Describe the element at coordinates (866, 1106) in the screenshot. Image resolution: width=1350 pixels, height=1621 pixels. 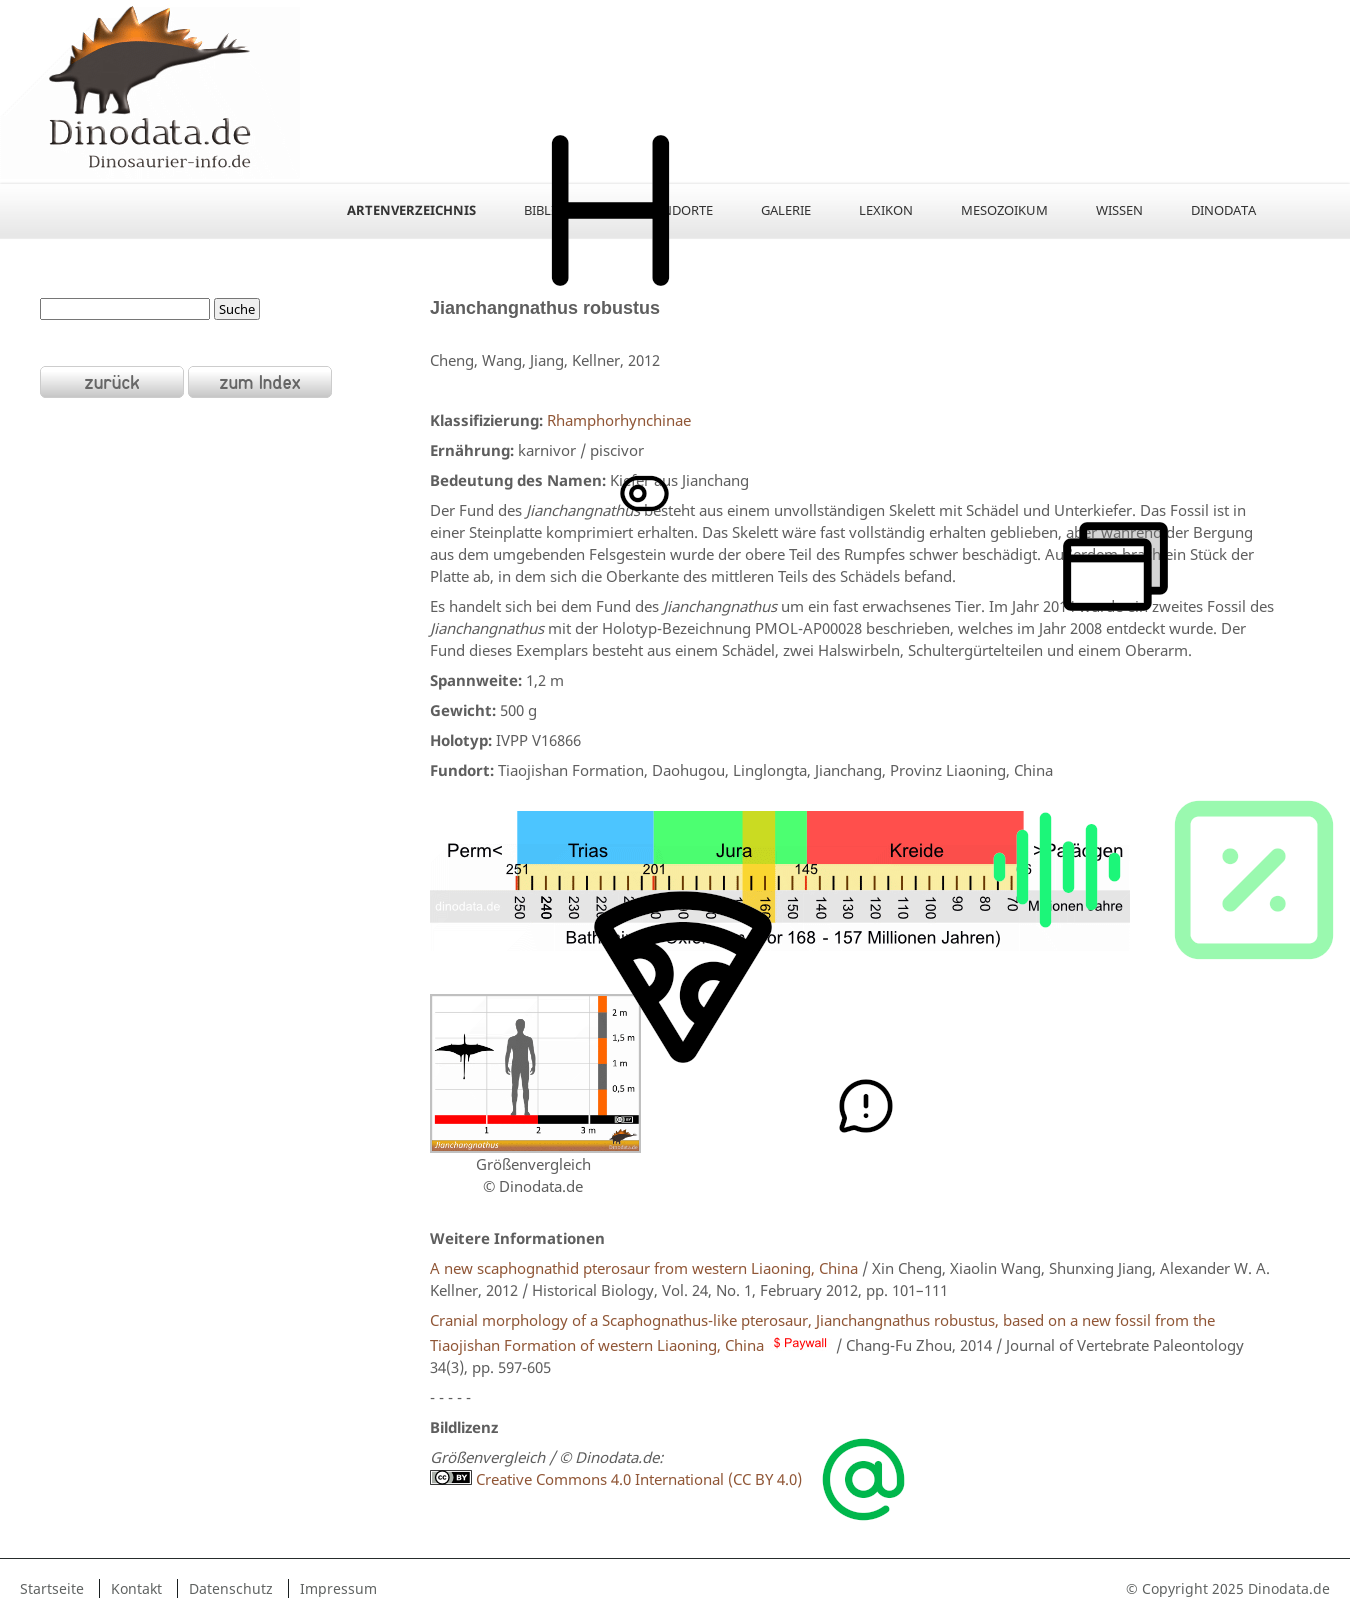
I see `message with a warning or alert` at that location.